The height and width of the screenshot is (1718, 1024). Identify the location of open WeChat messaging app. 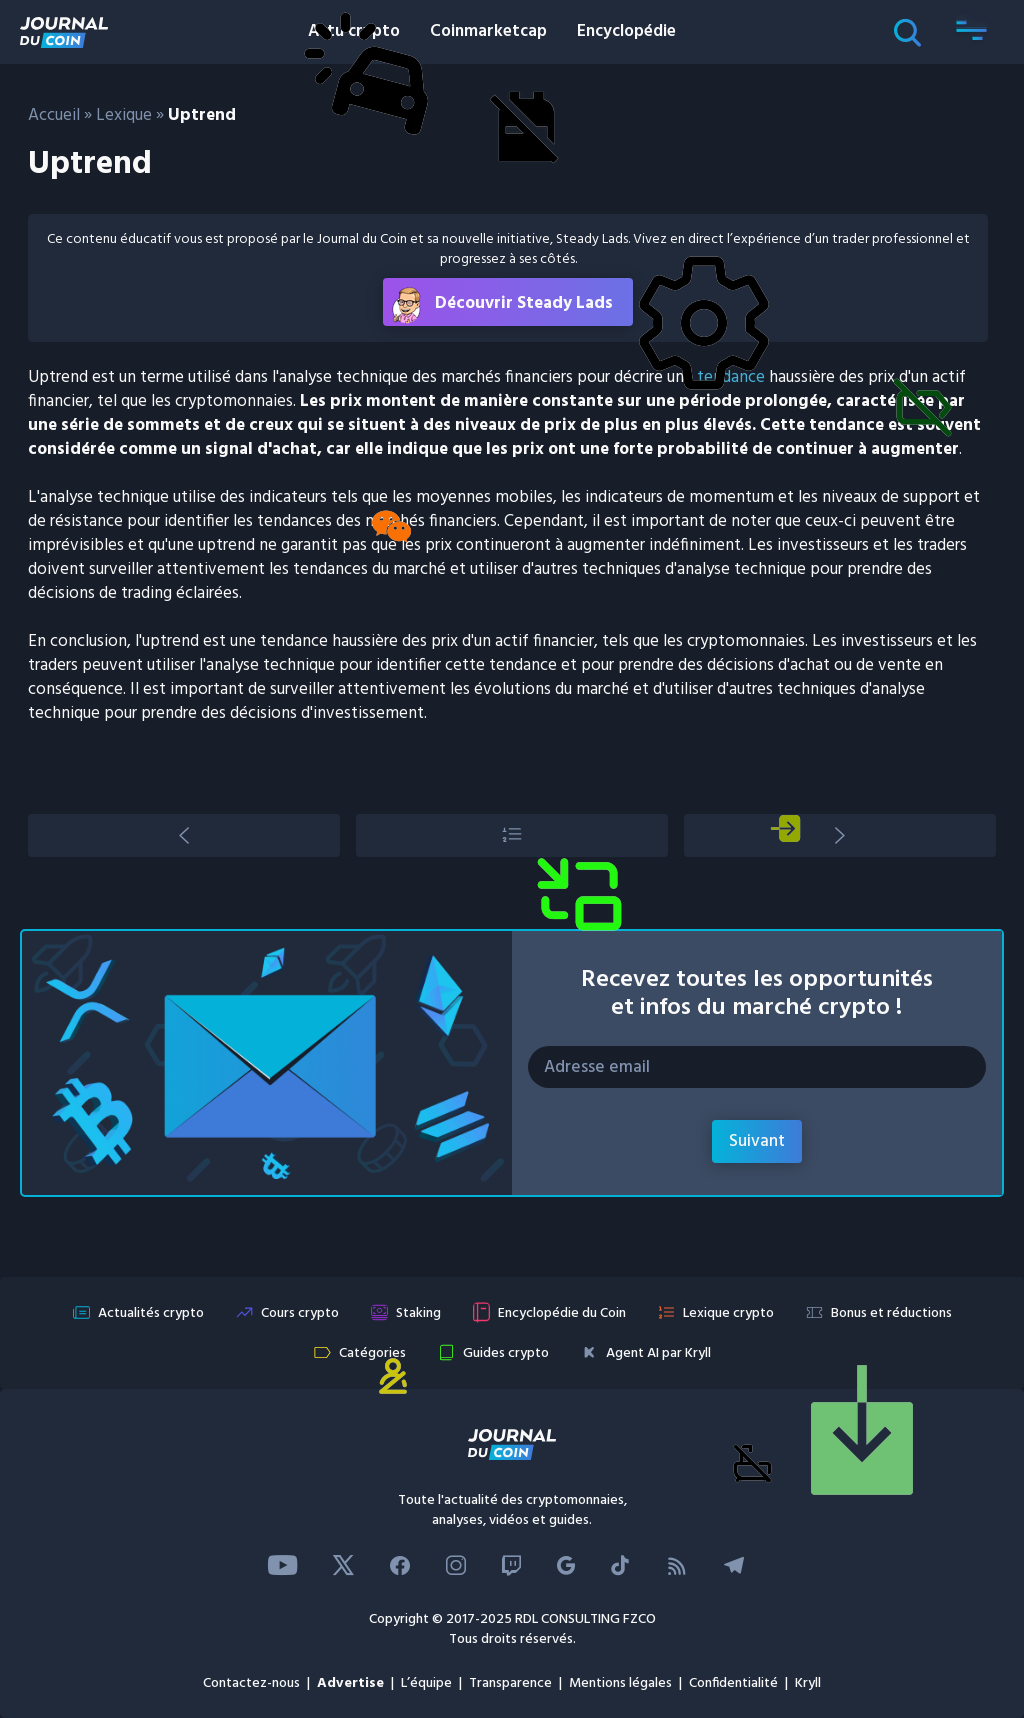
(391, 526).